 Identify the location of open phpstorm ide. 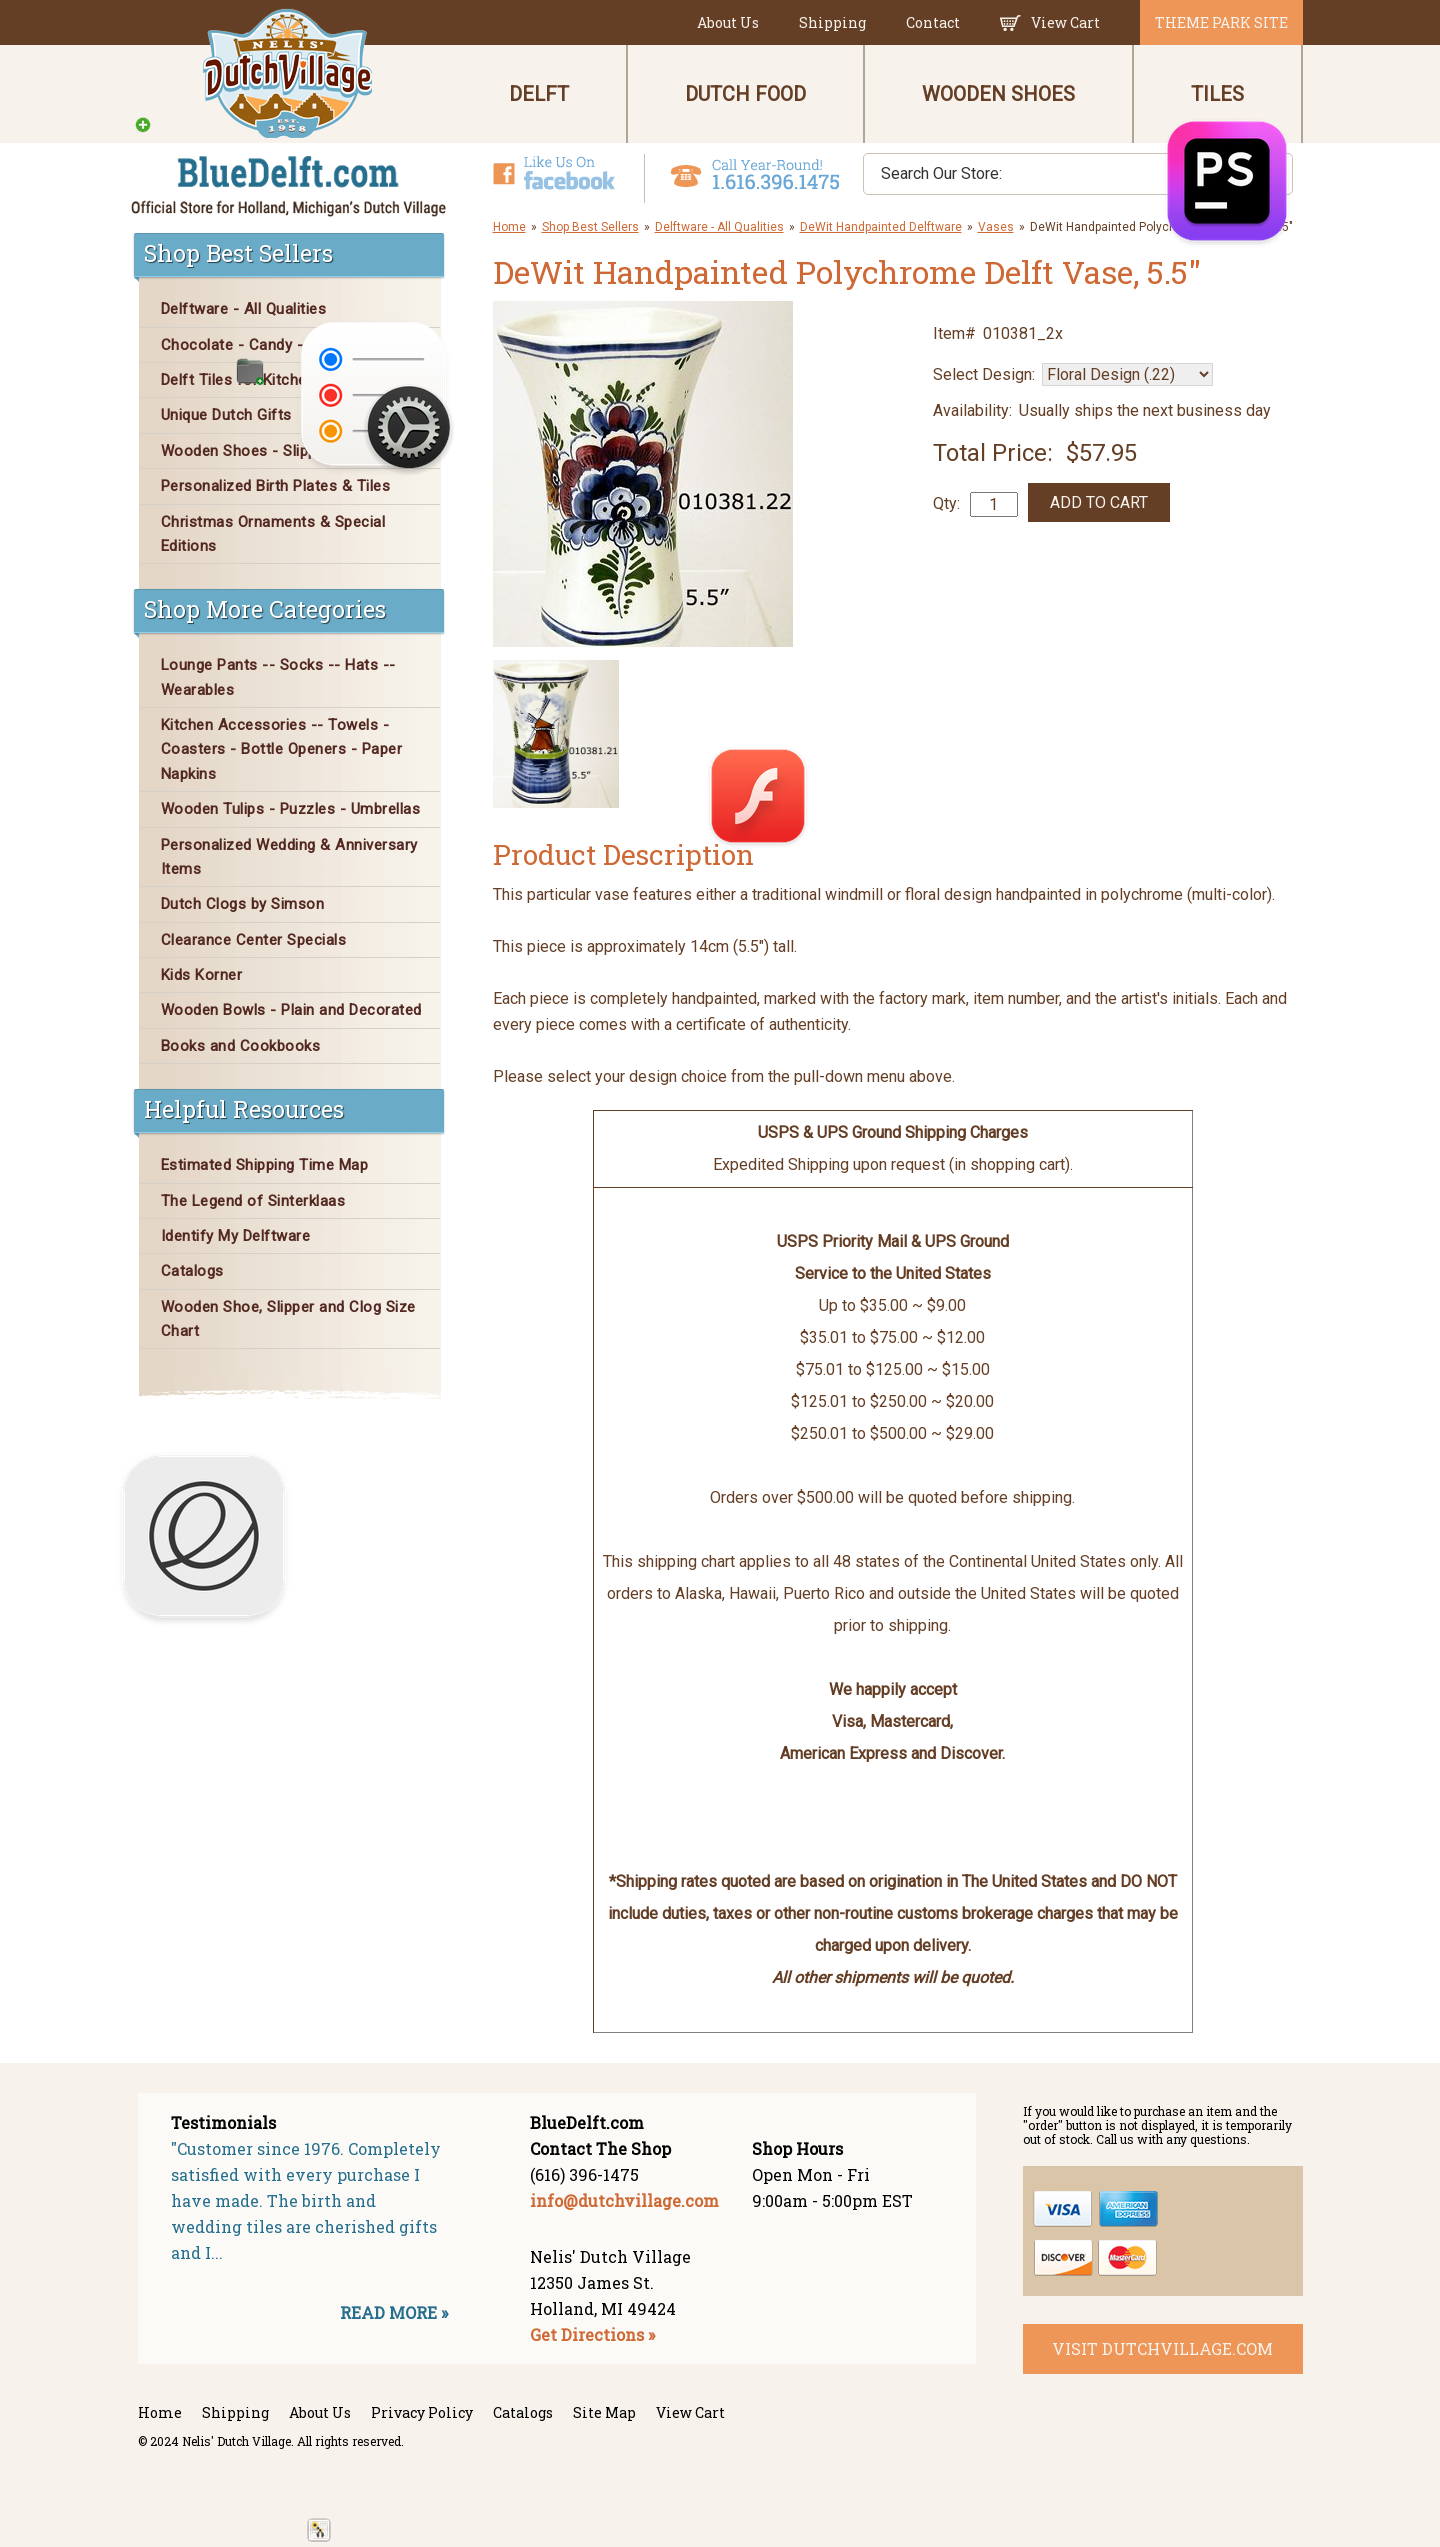
(1227, 181).